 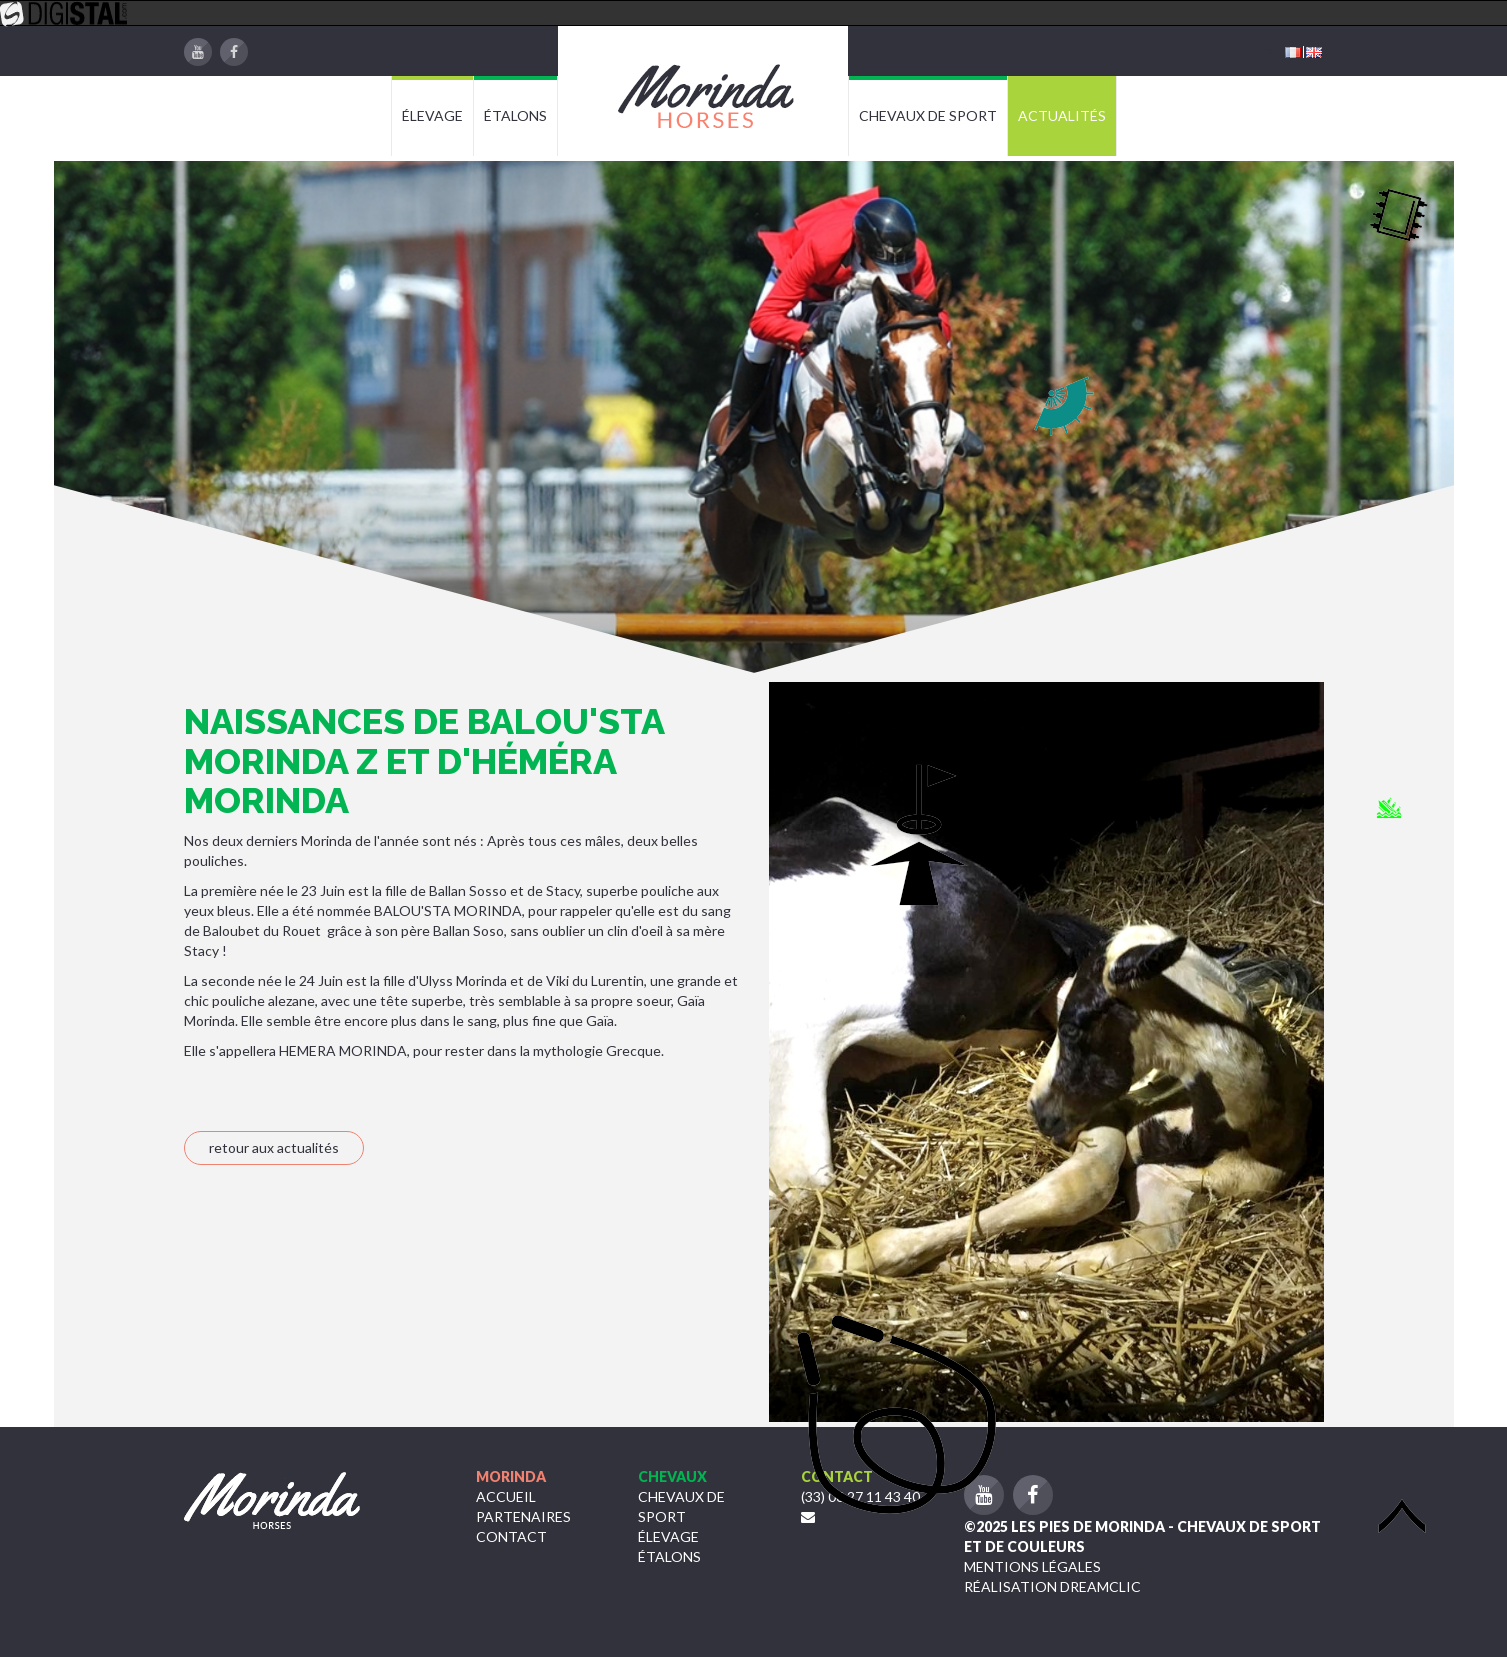 What do you see at coordinates (1389, 806) in the screenshot?
I see `indicates game over or failure state` at bounding box center [1389, 806].